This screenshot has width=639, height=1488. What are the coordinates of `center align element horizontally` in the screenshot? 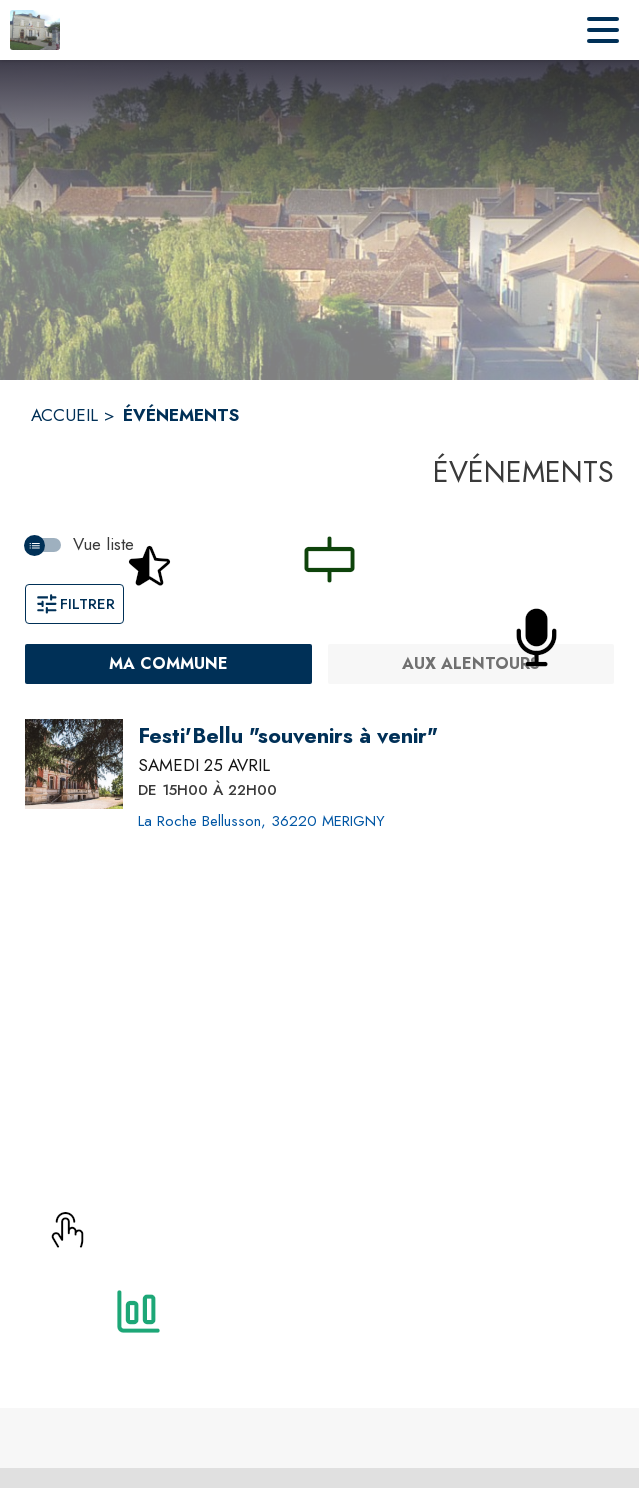 It's located at (329, 559).